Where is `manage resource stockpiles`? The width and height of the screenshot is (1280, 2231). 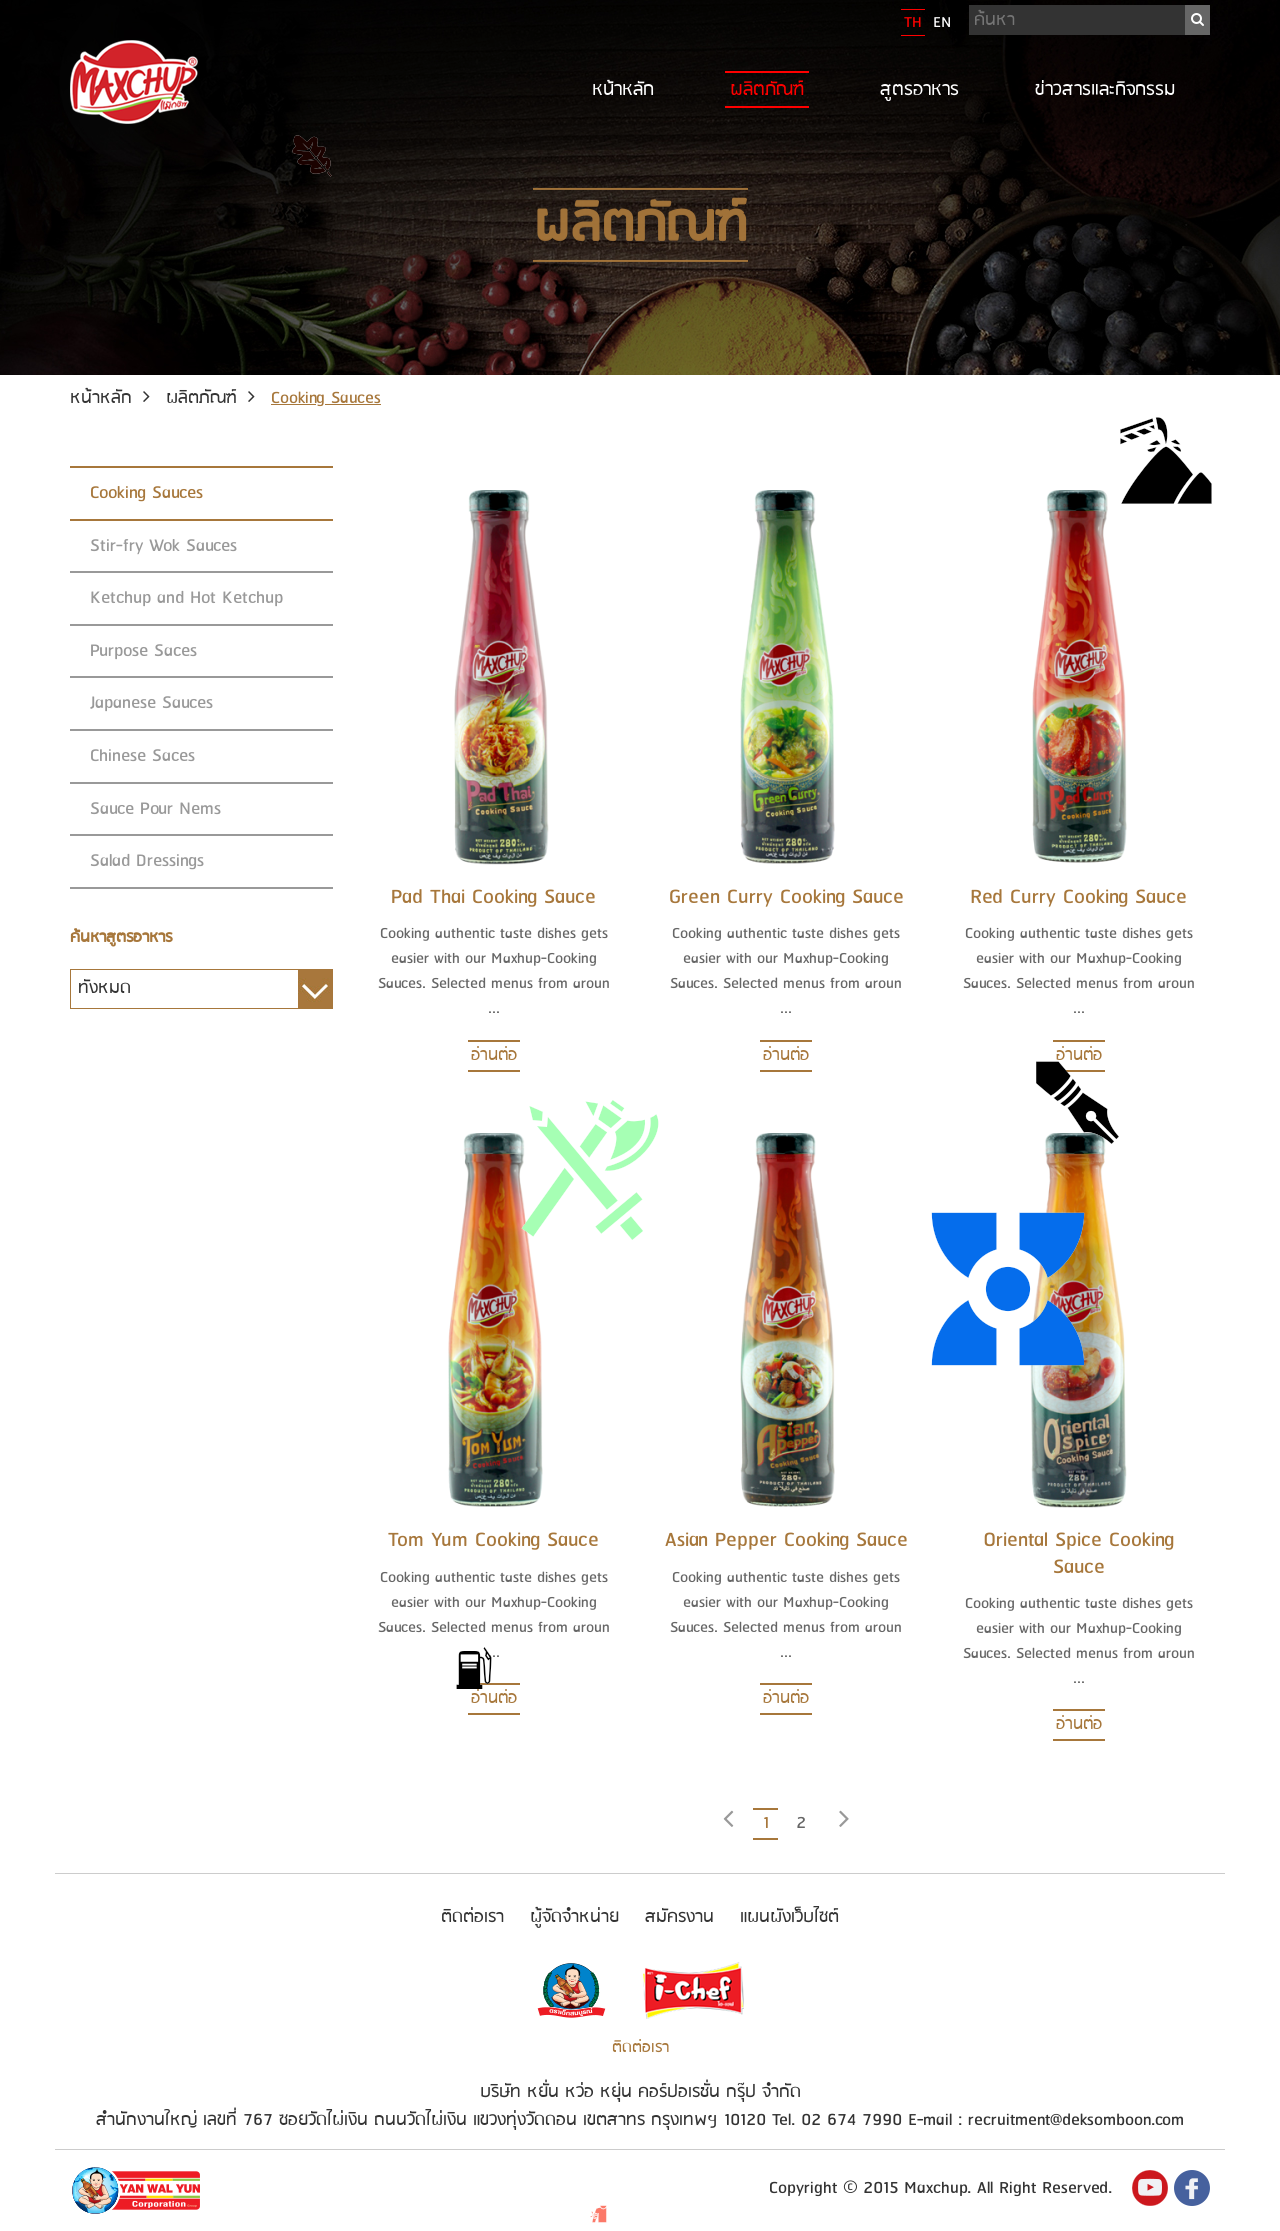
manage resource stockpiles is located at coordinates (1166, 459).